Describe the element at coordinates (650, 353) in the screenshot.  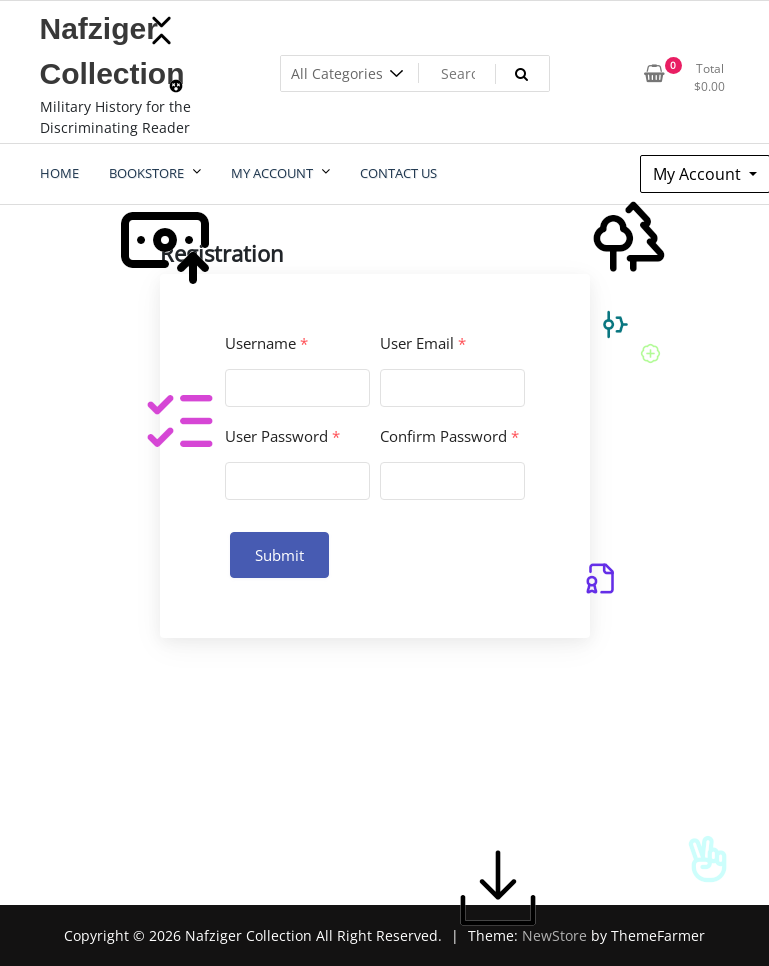
I see `add a new badge or achievement` at that location.